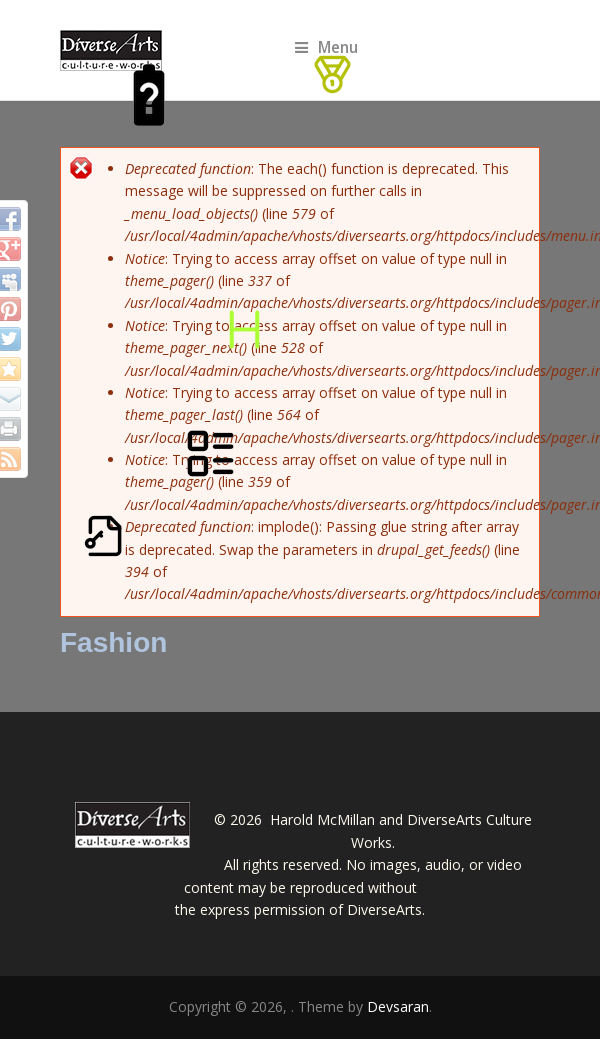 The width and height of the screenshot is (600, 1039). I want to click on indicates battery status cannot be determined, so click(149, 95).